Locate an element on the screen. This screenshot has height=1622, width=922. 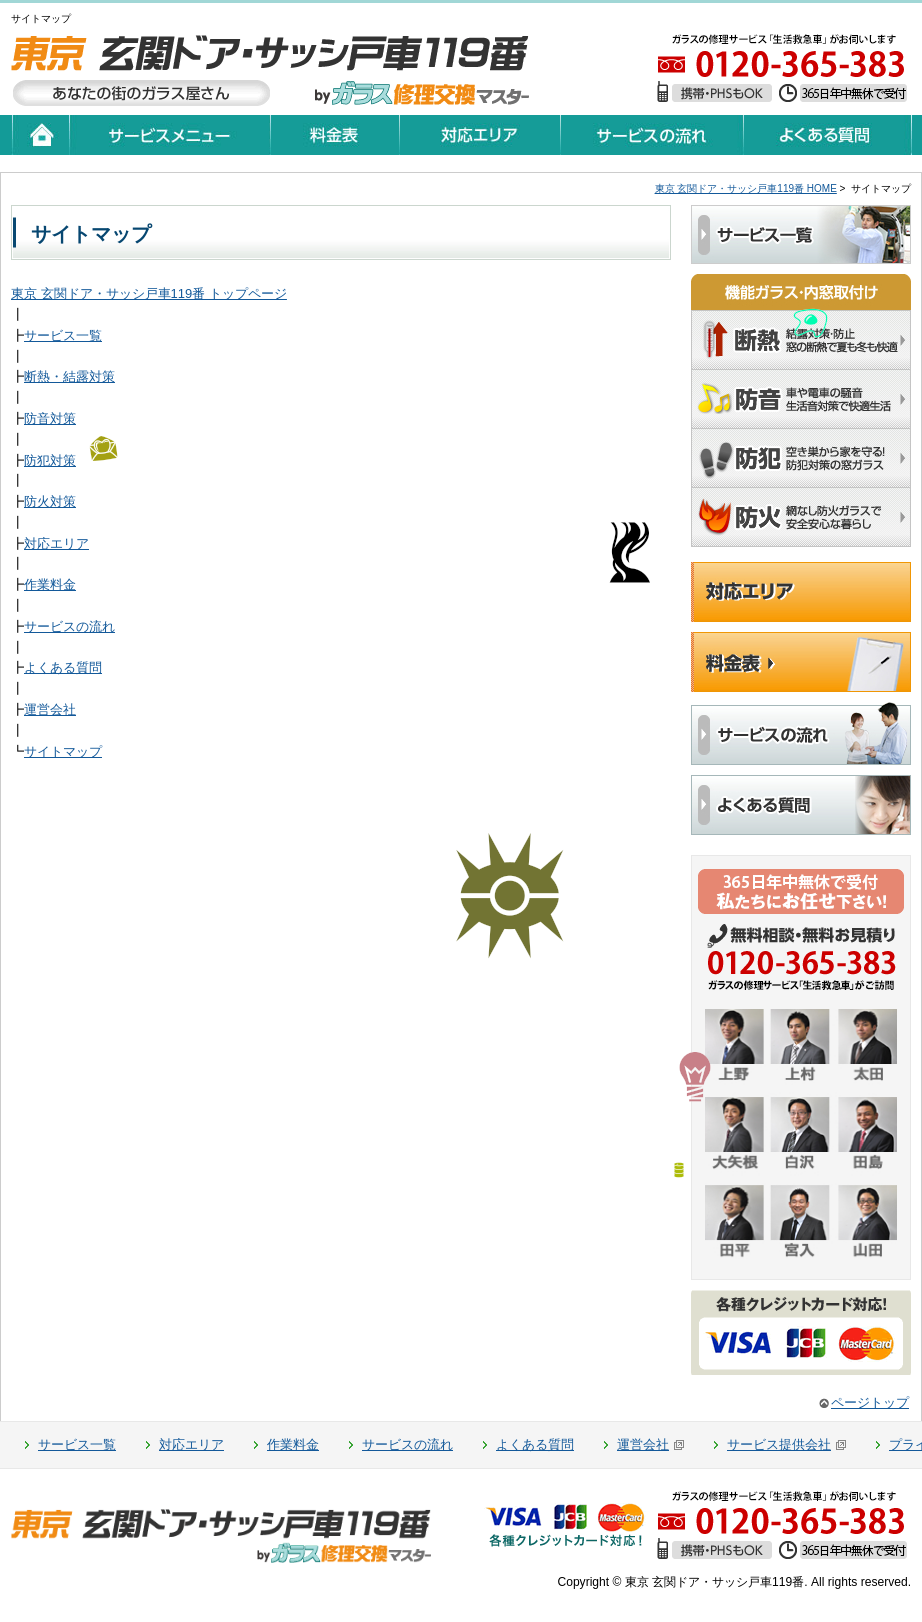
select spiked shell item or armor in game inventory is located at coordinates (509, 896).